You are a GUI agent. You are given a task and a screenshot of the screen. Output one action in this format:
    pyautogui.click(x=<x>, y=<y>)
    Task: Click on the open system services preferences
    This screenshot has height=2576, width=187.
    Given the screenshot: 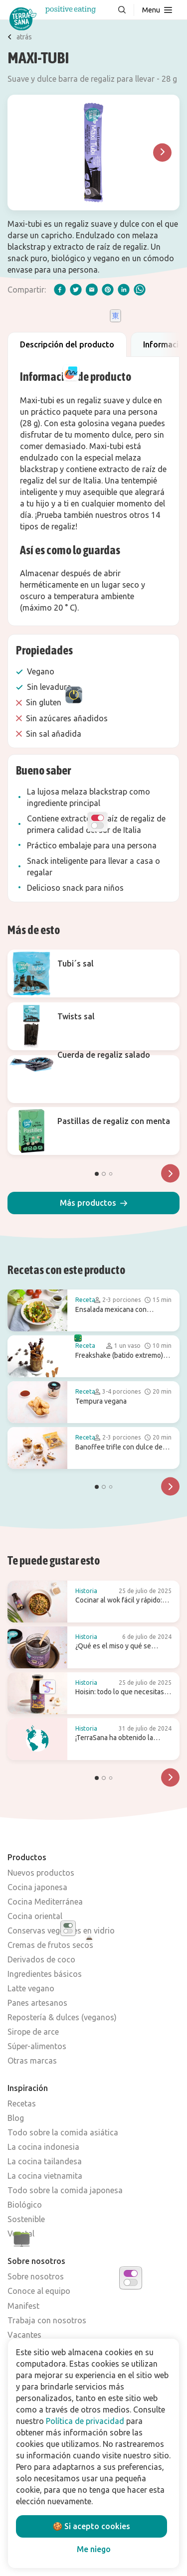 What is the action you would take?
    pyautogui.click(x=89, y=1937)
    